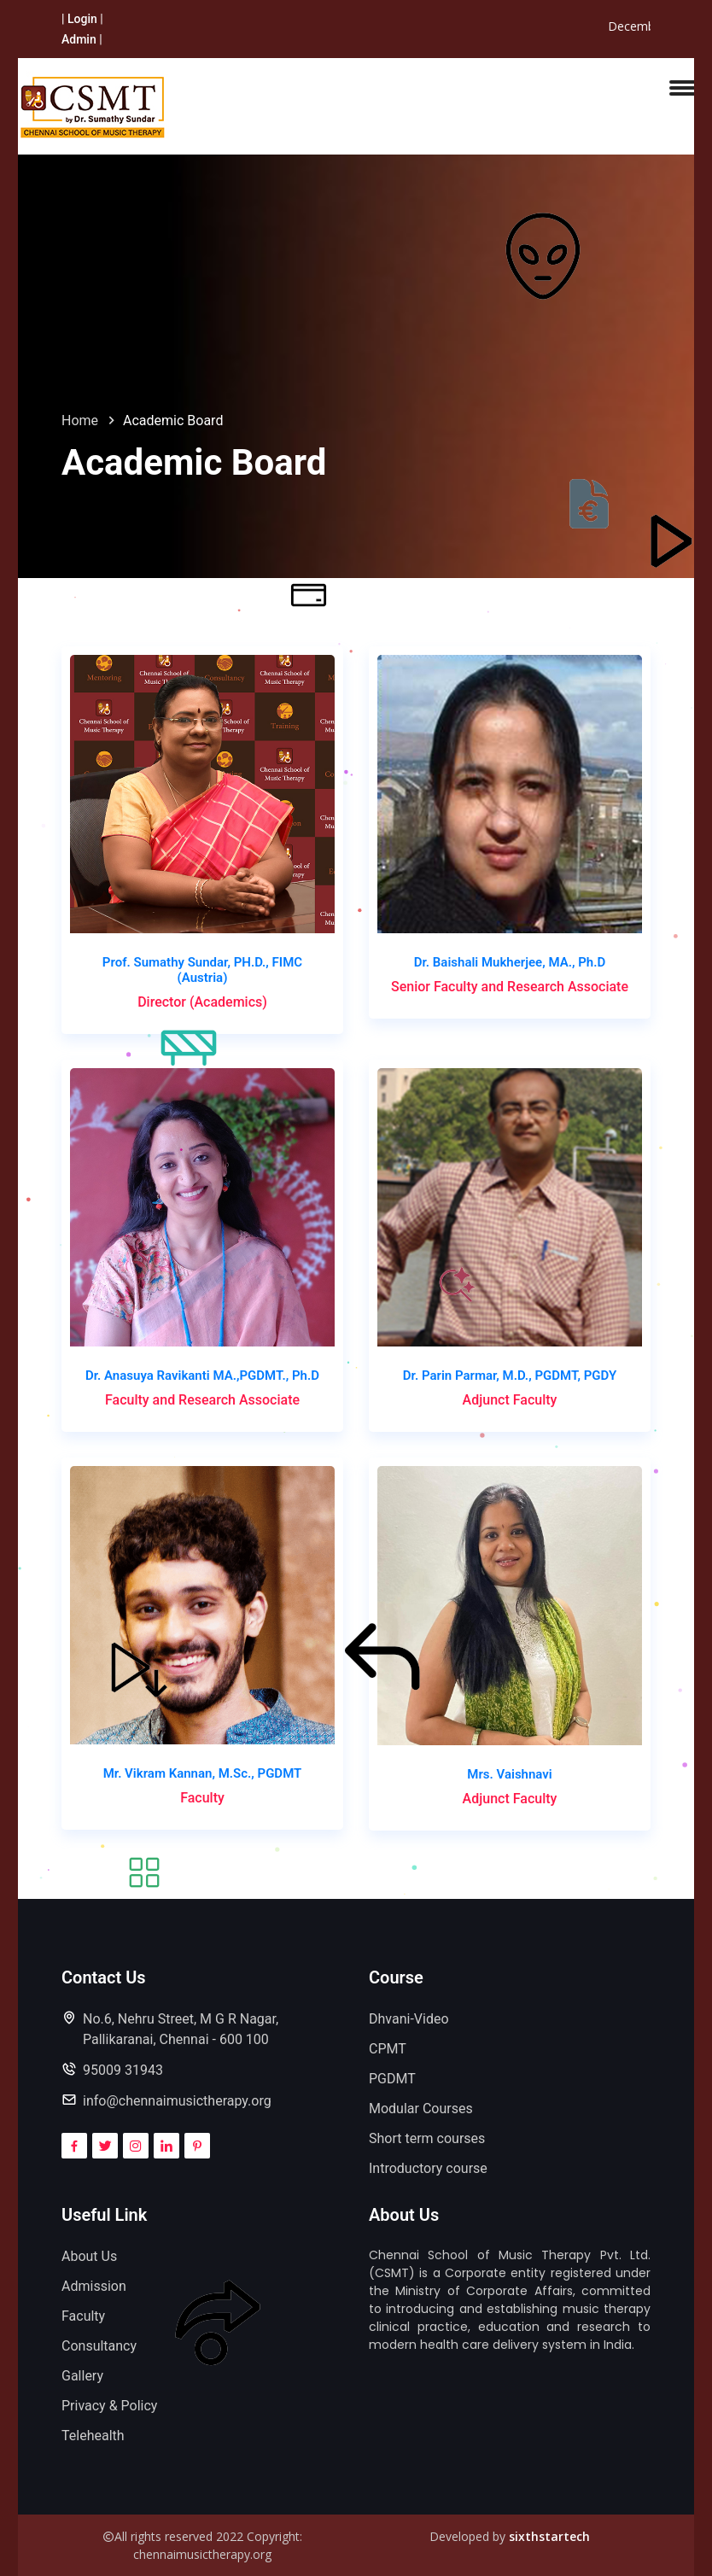 This screenshot has width=712, height=2576. What do you see at coordinates (456, 1286) in the screenshot?
I see `search with AI-powered suggestions` at bounding box center [456, 1286].